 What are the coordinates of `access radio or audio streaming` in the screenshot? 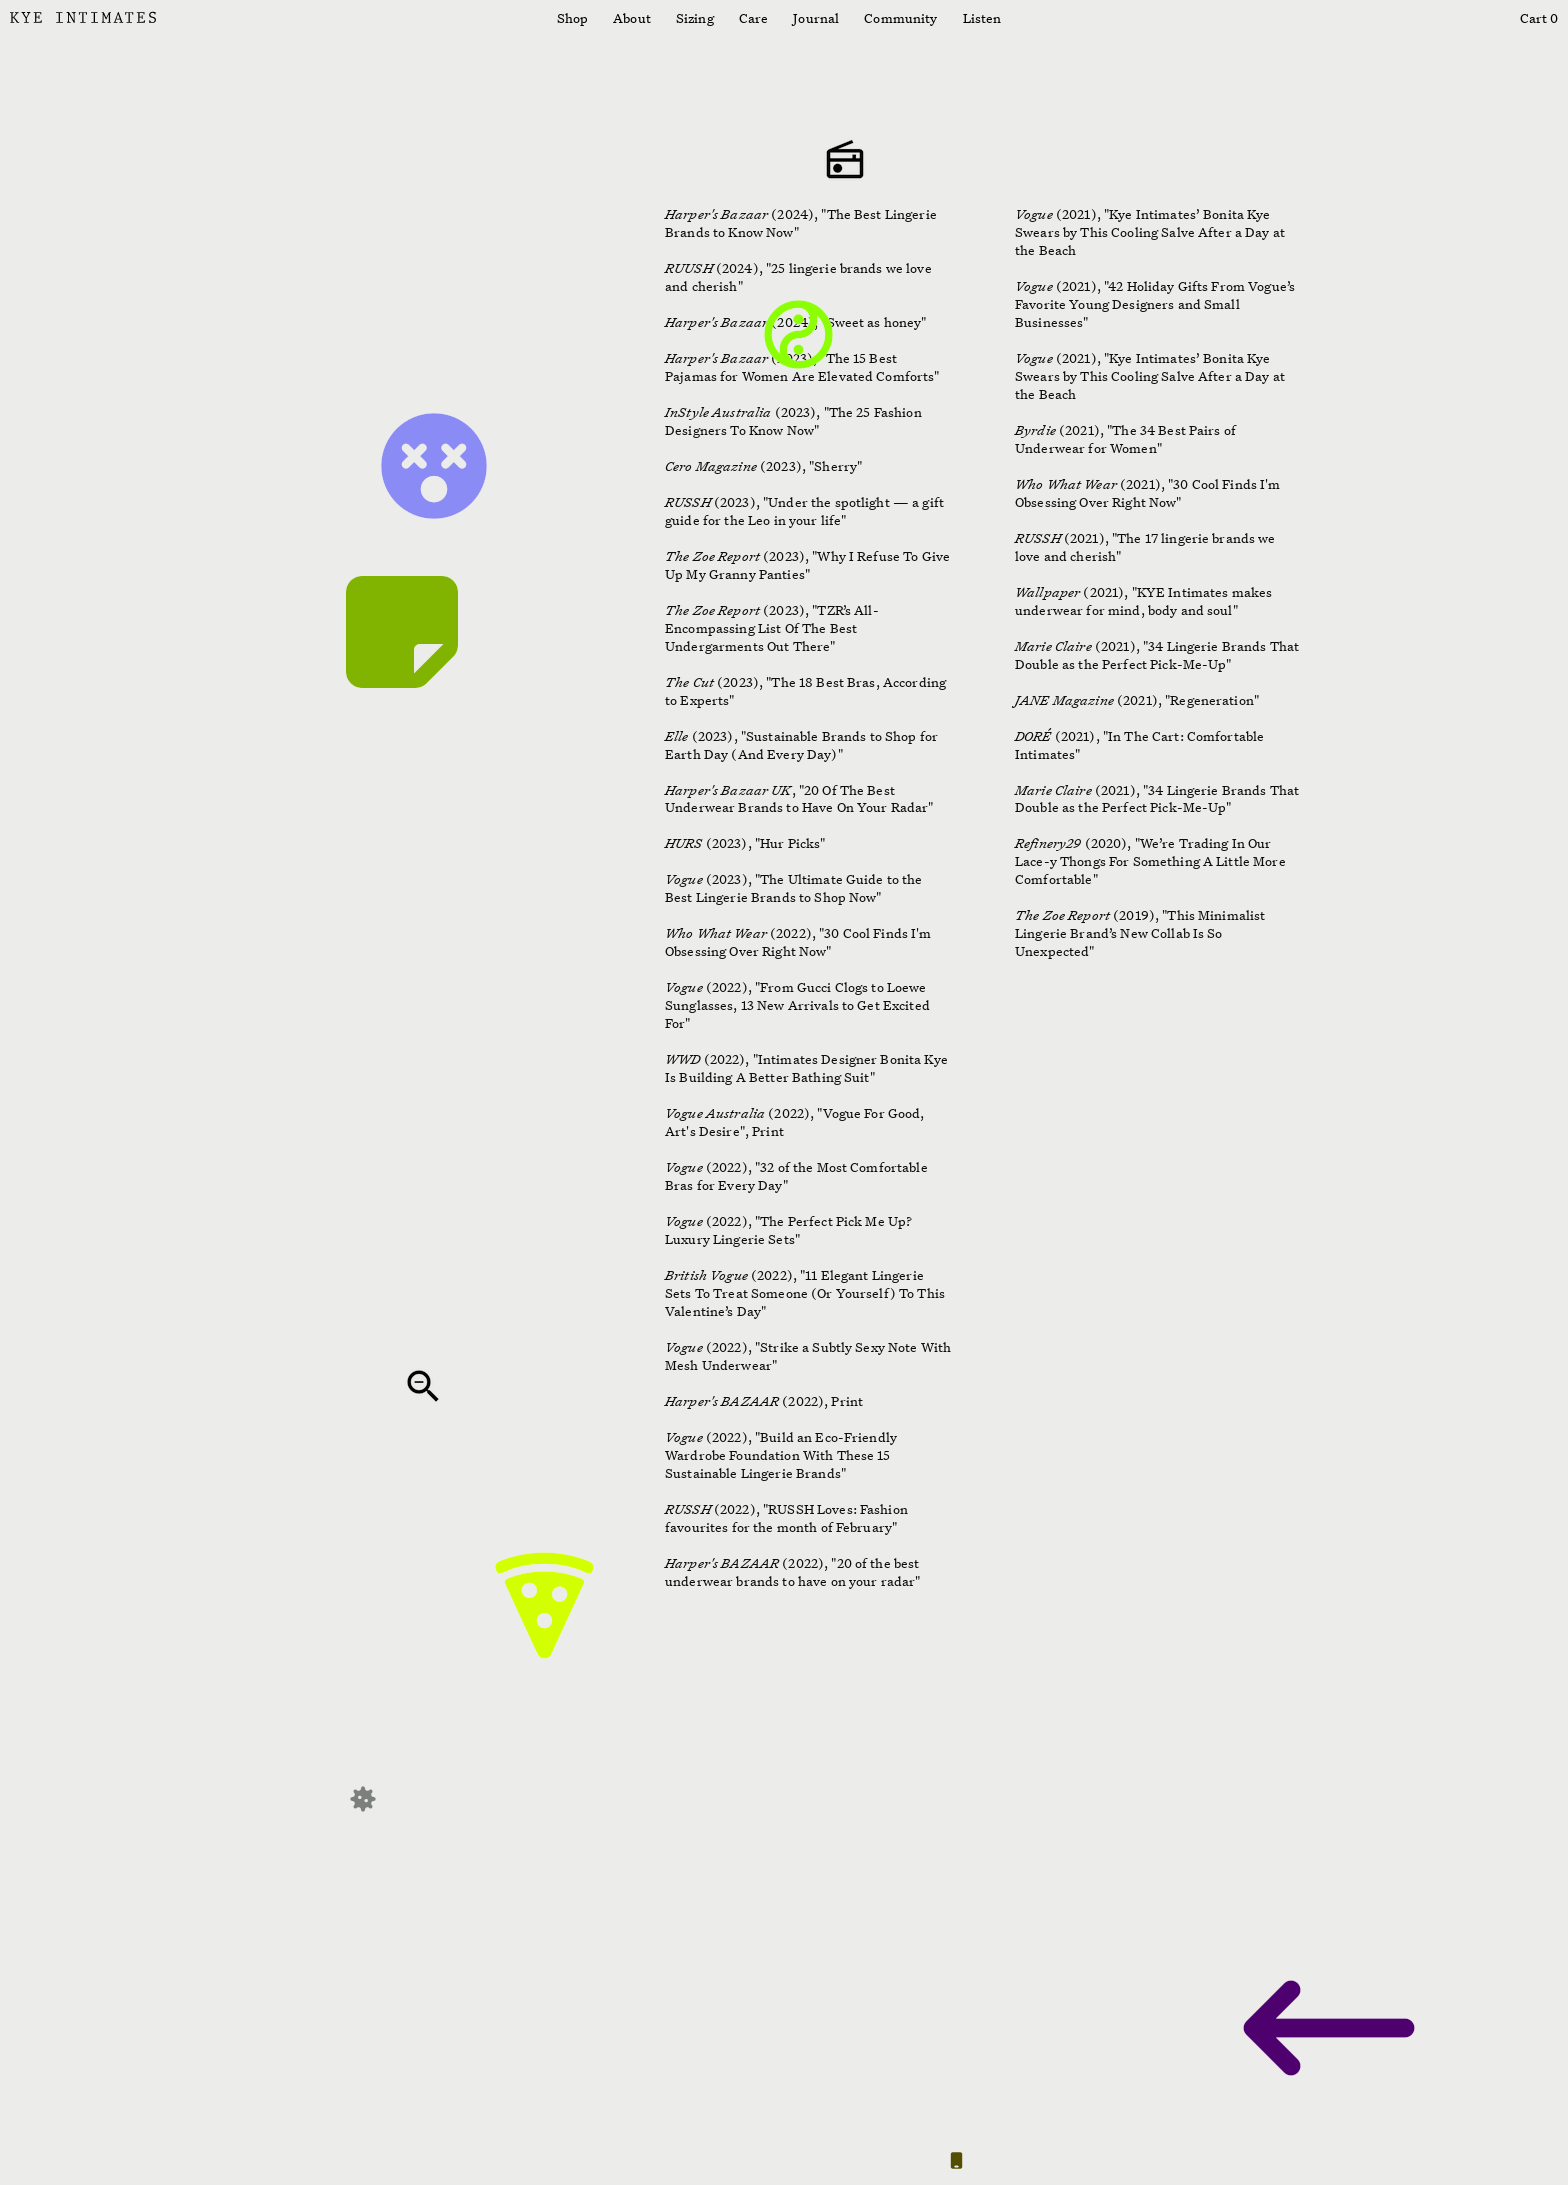 It's located at (845, 160).